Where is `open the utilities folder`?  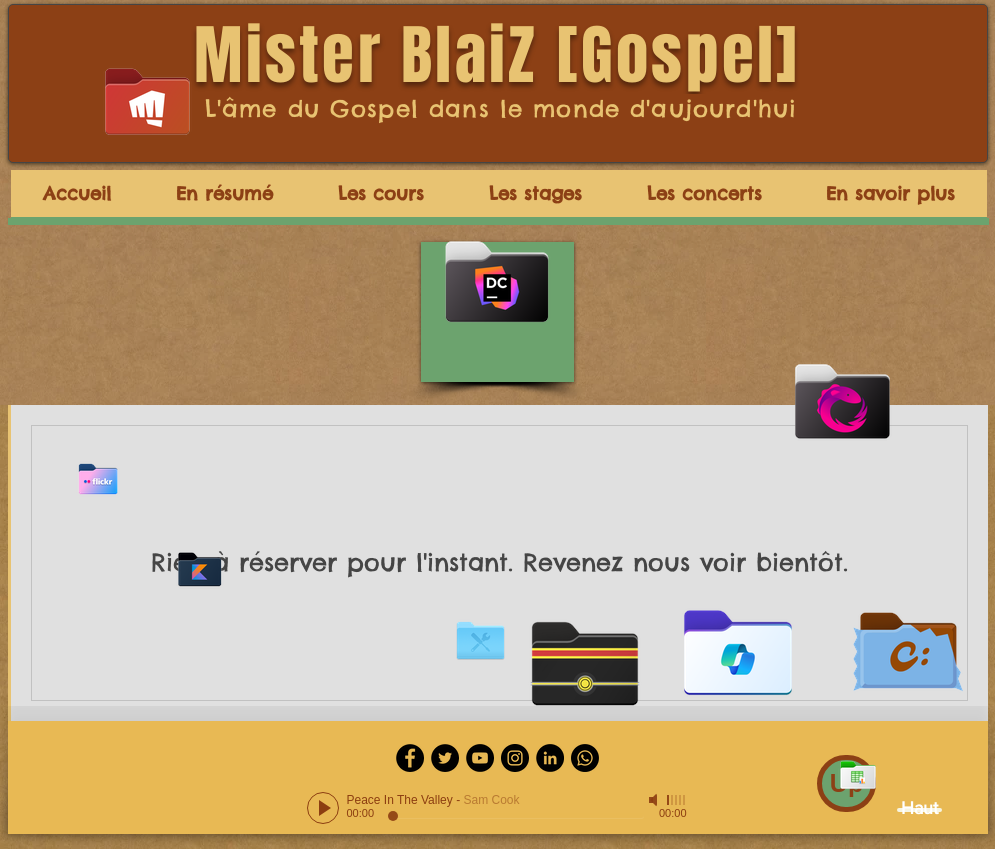 open the utilities folder is located at coordinates (480, 640).